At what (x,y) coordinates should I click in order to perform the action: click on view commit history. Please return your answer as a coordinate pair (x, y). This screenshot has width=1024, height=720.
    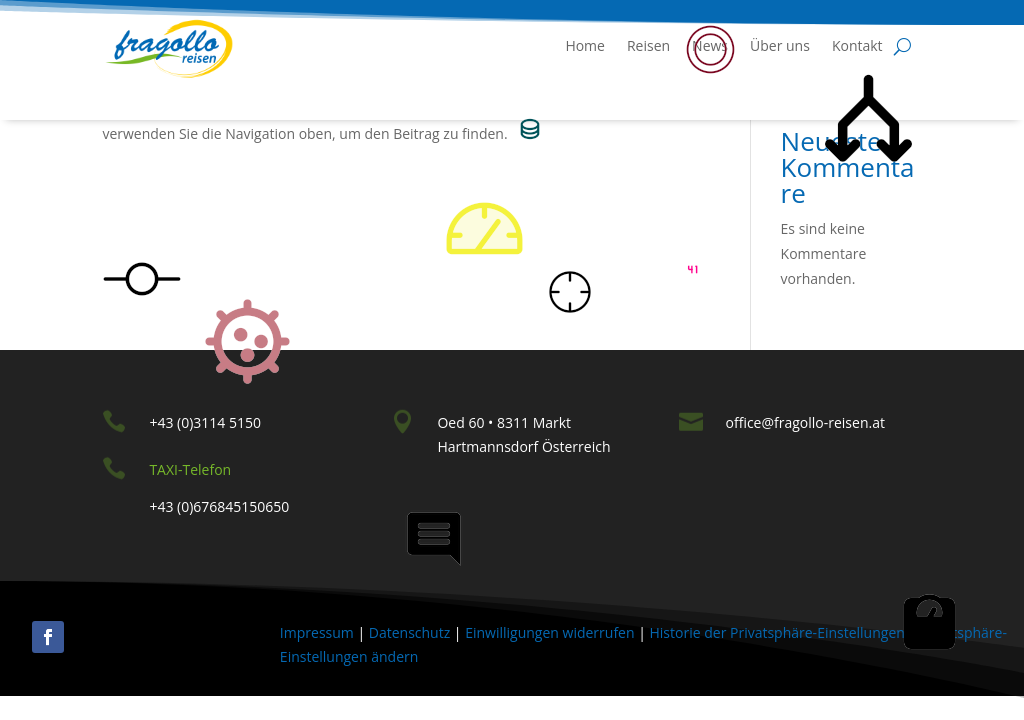
    Looking at the image, I should click on (142, 279).